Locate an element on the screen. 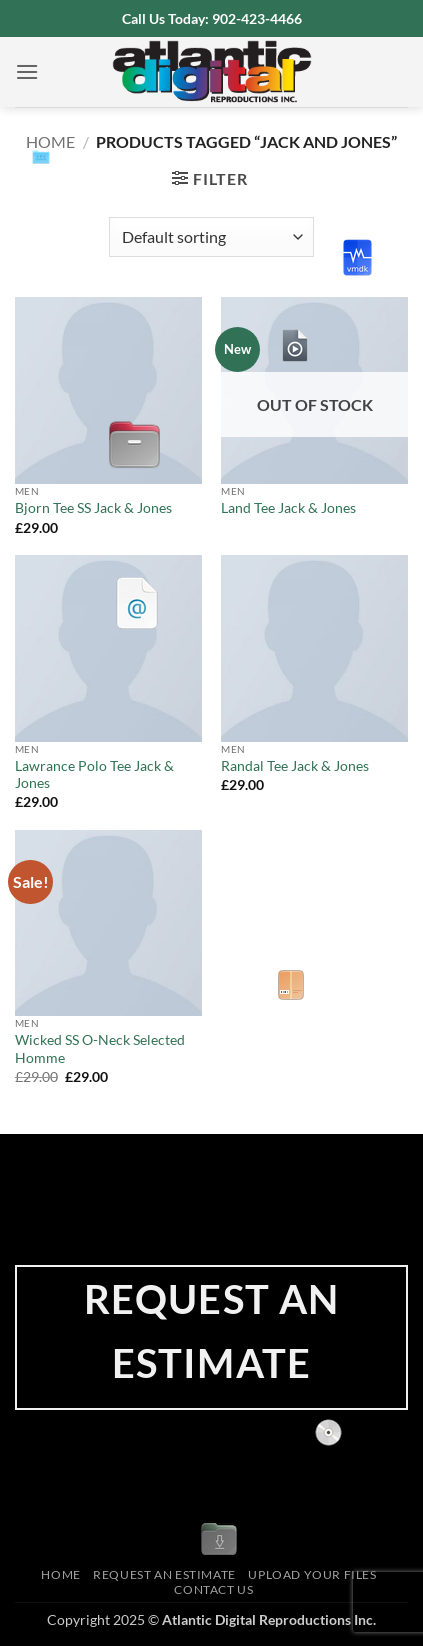 Image resolution: width=423 pixels, height=1646 pixels. compressed archive file type indicator is located at coordinates (291, 985).